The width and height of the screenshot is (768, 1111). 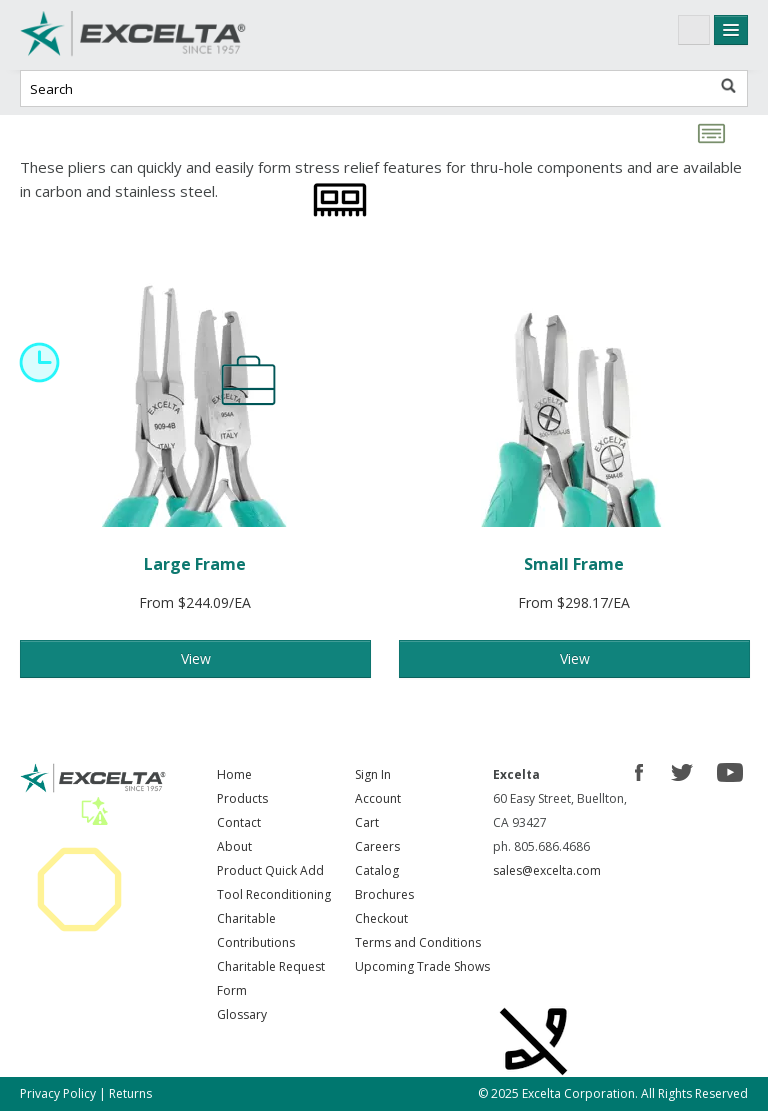 I want to click on generic shape or placeholder icon, so click(x=79, y=889).